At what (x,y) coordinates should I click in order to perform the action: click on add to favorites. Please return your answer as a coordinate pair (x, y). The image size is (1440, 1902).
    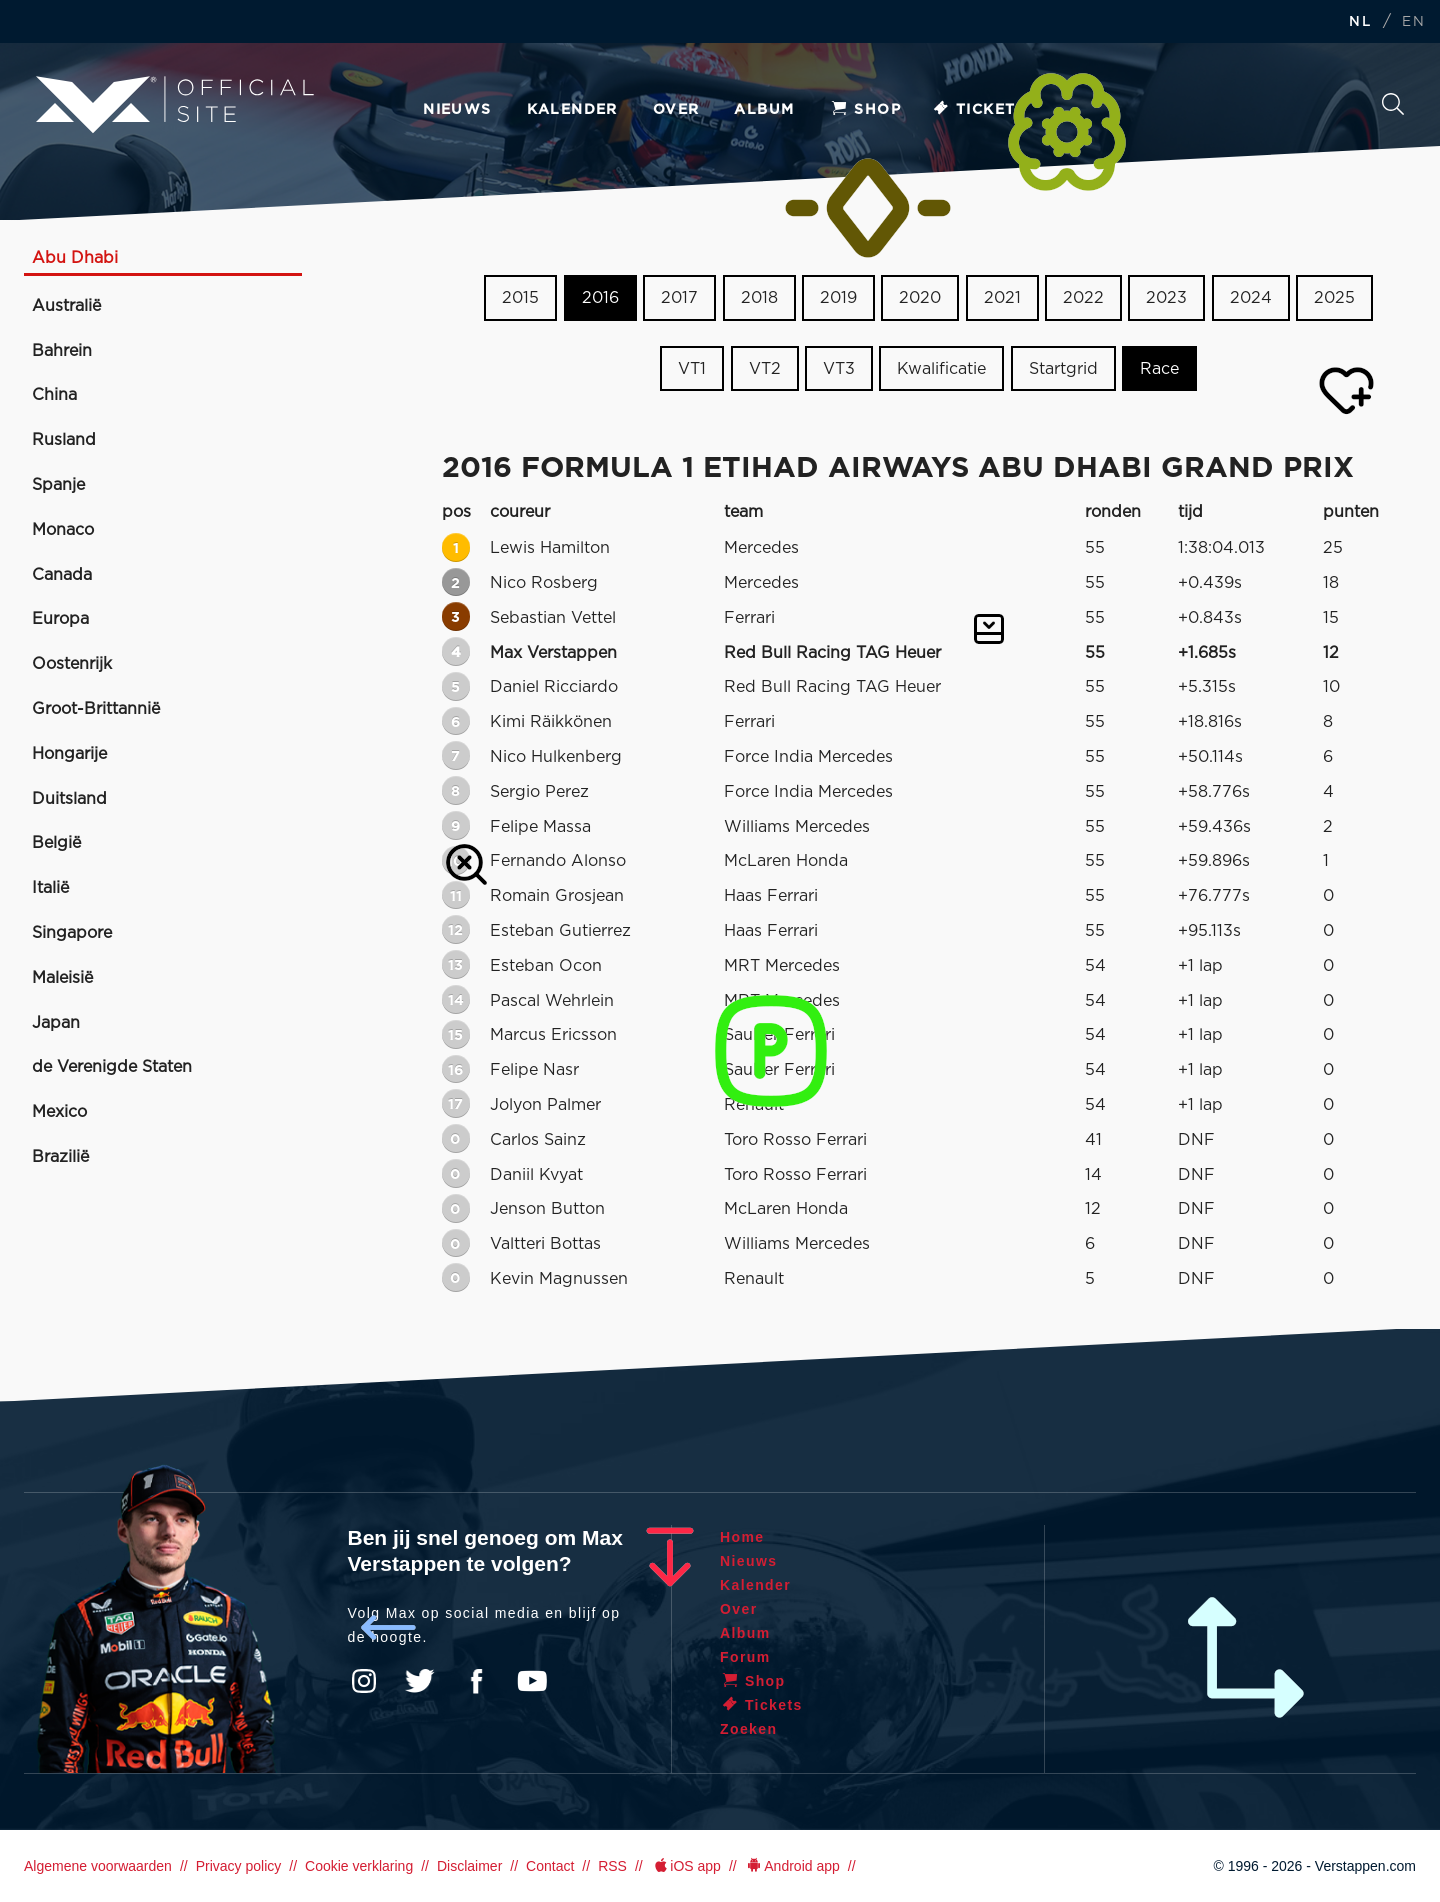
    Looking at the image, I should click on (1346, 389).